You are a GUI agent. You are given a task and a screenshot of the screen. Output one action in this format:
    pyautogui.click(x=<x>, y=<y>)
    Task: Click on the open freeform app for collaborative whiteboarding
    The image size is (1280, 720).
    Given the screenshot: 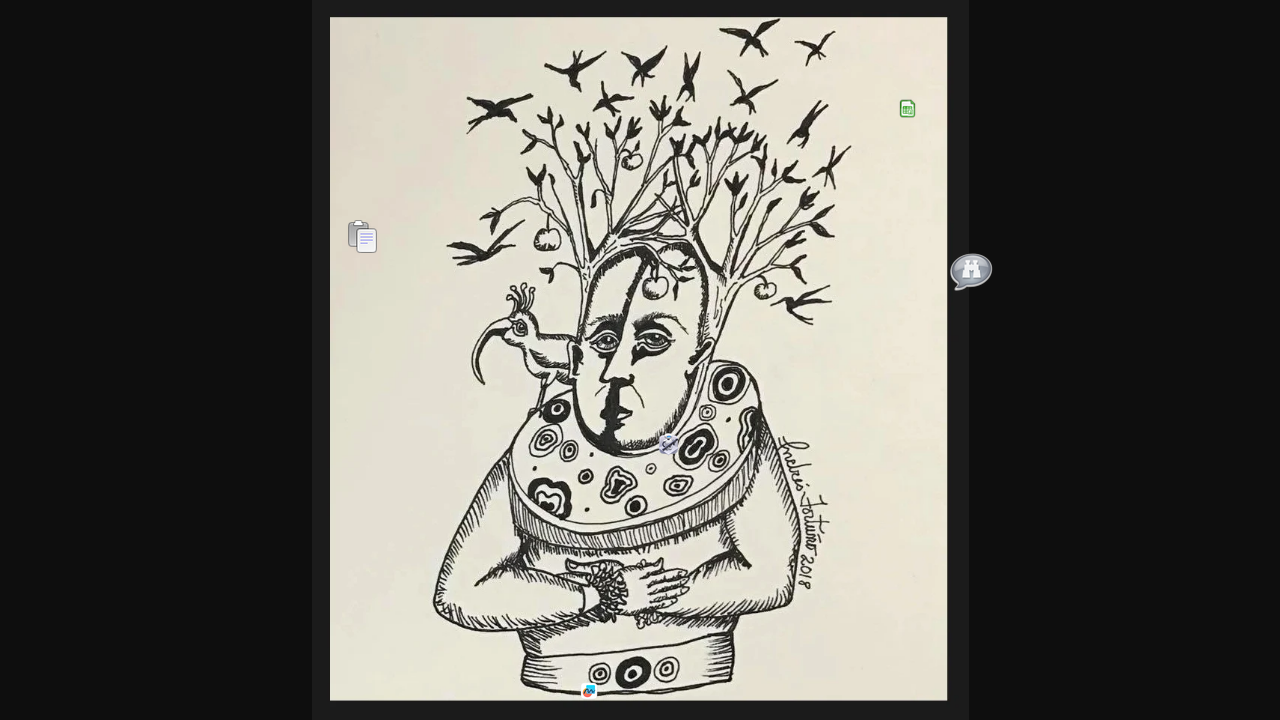 What is the action you would take?
    pyautogui.click(x=589, y=691)
    